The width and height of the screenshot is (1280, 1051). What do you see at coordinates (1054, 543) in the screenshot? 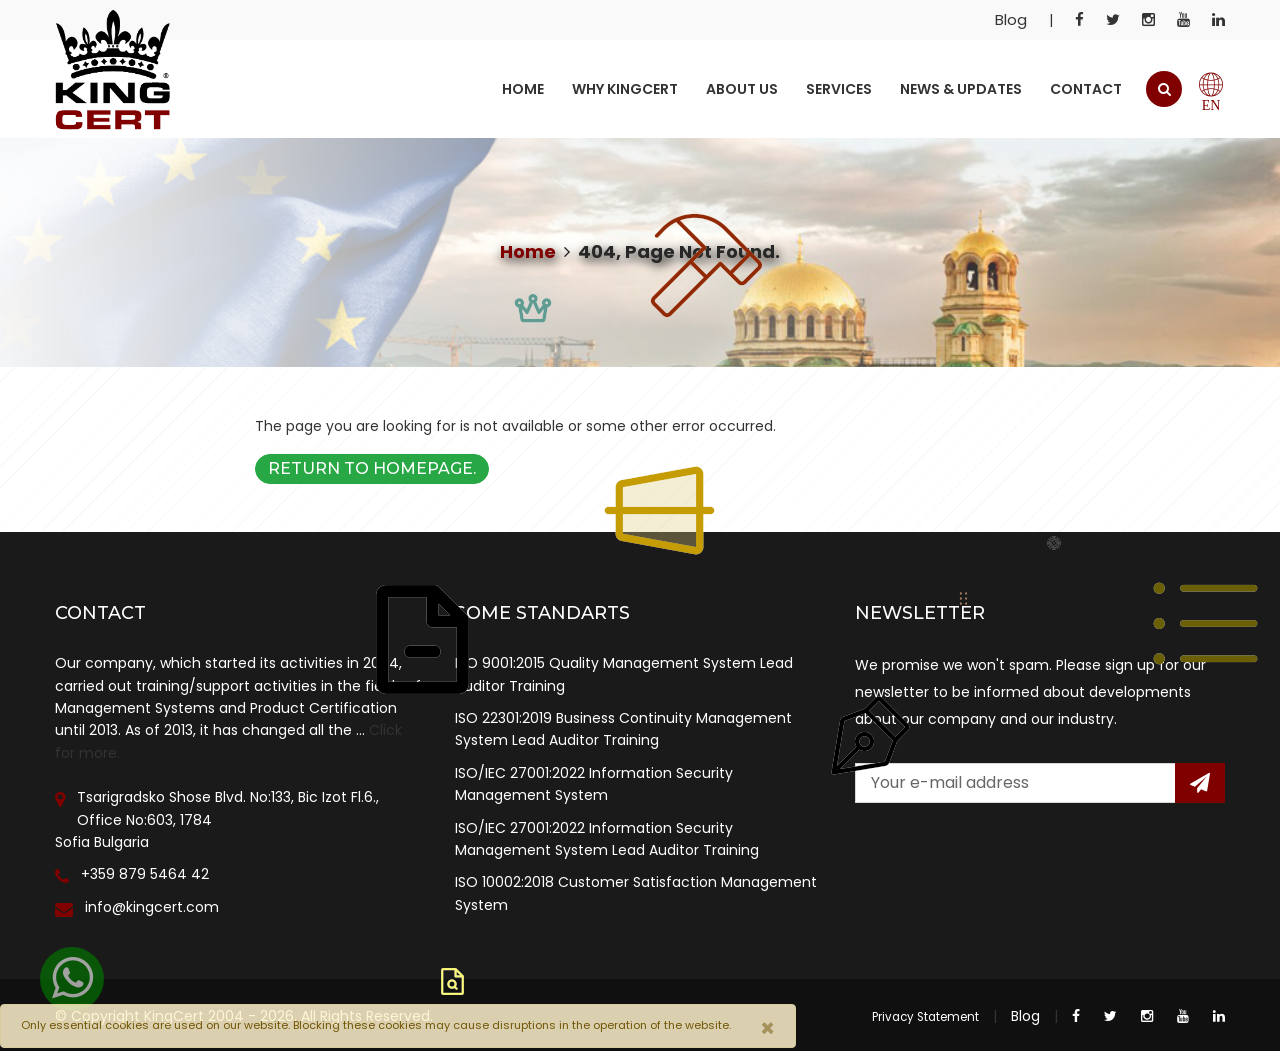
I see `access music or audio library` at bounding box center [1054, 543].